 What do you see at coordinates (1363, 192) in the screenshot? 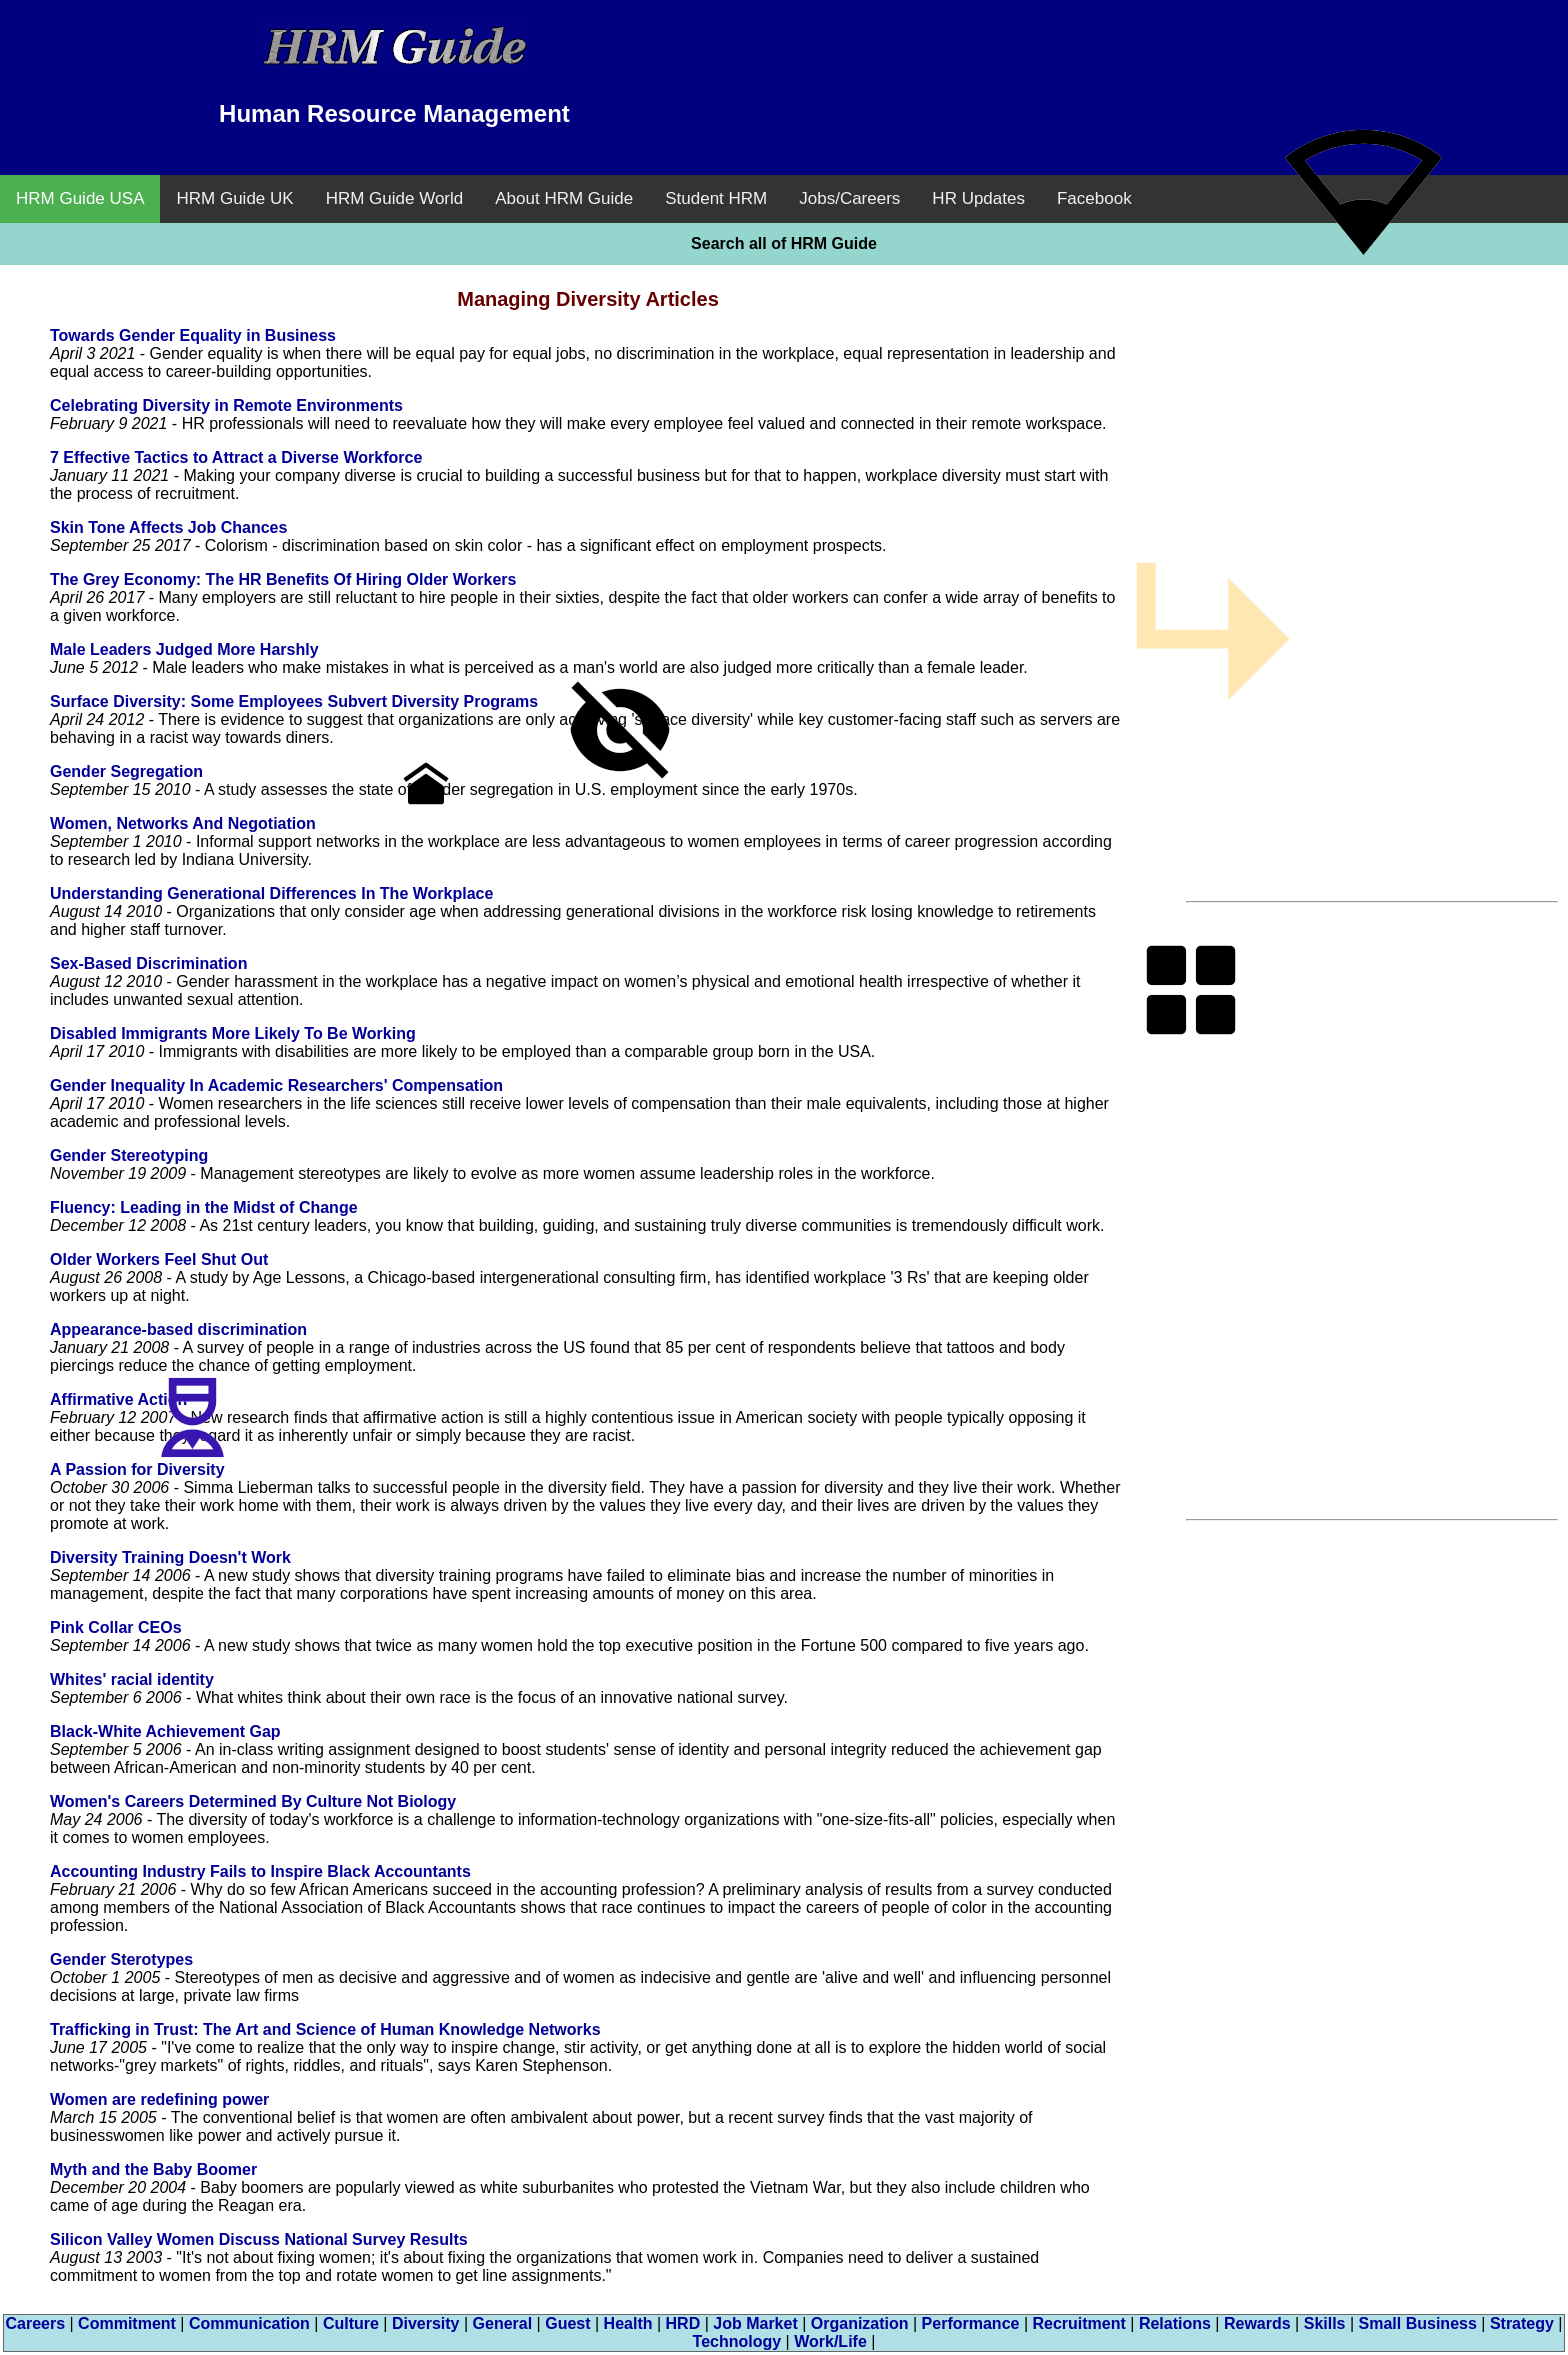
I see `indicates weak wifi signal strength` at bounding box center [1363, 192].